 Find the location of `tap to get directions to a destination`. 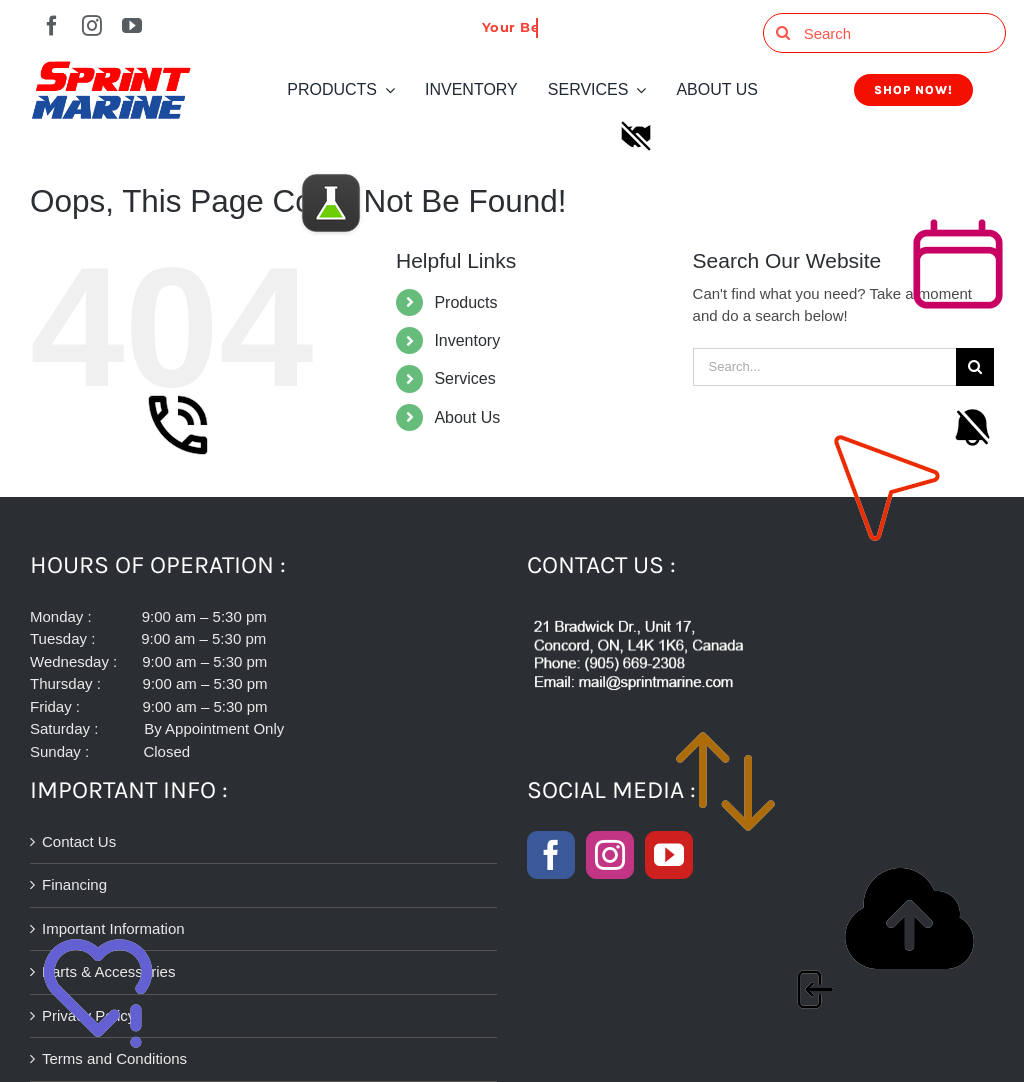

tap to get directions to a destination is located at coordinates (878, 479).